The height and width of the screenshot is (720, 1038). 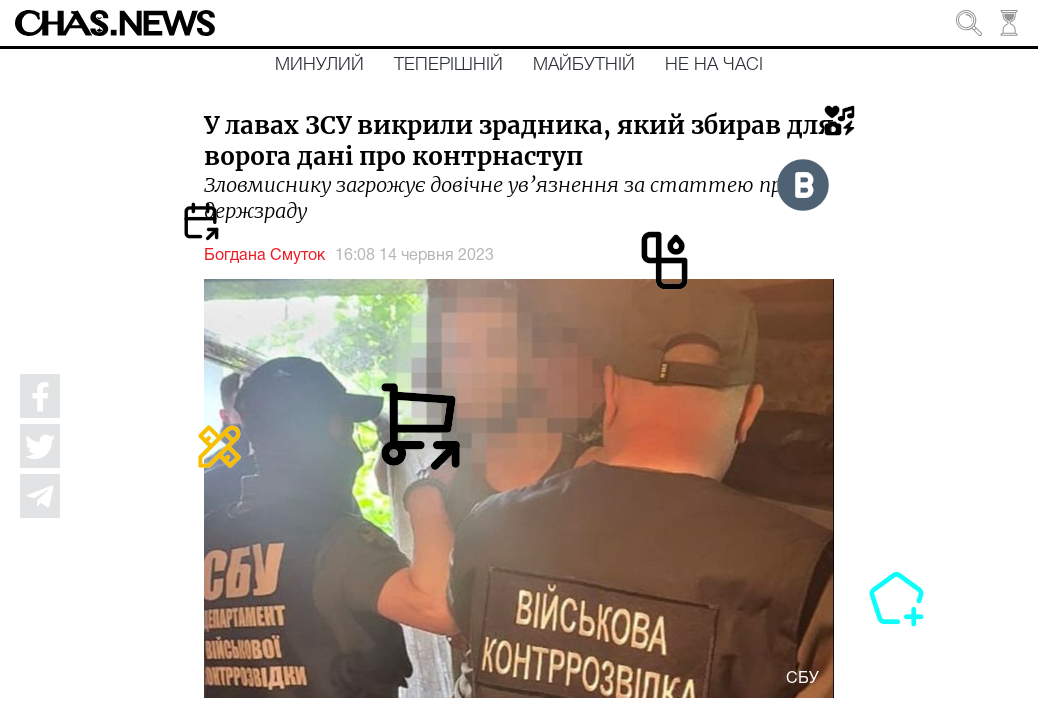 What do you see at coordinates (219, 446) in the screenshot?
I see `access settings or configuration options` at bounding box center [219, 446].